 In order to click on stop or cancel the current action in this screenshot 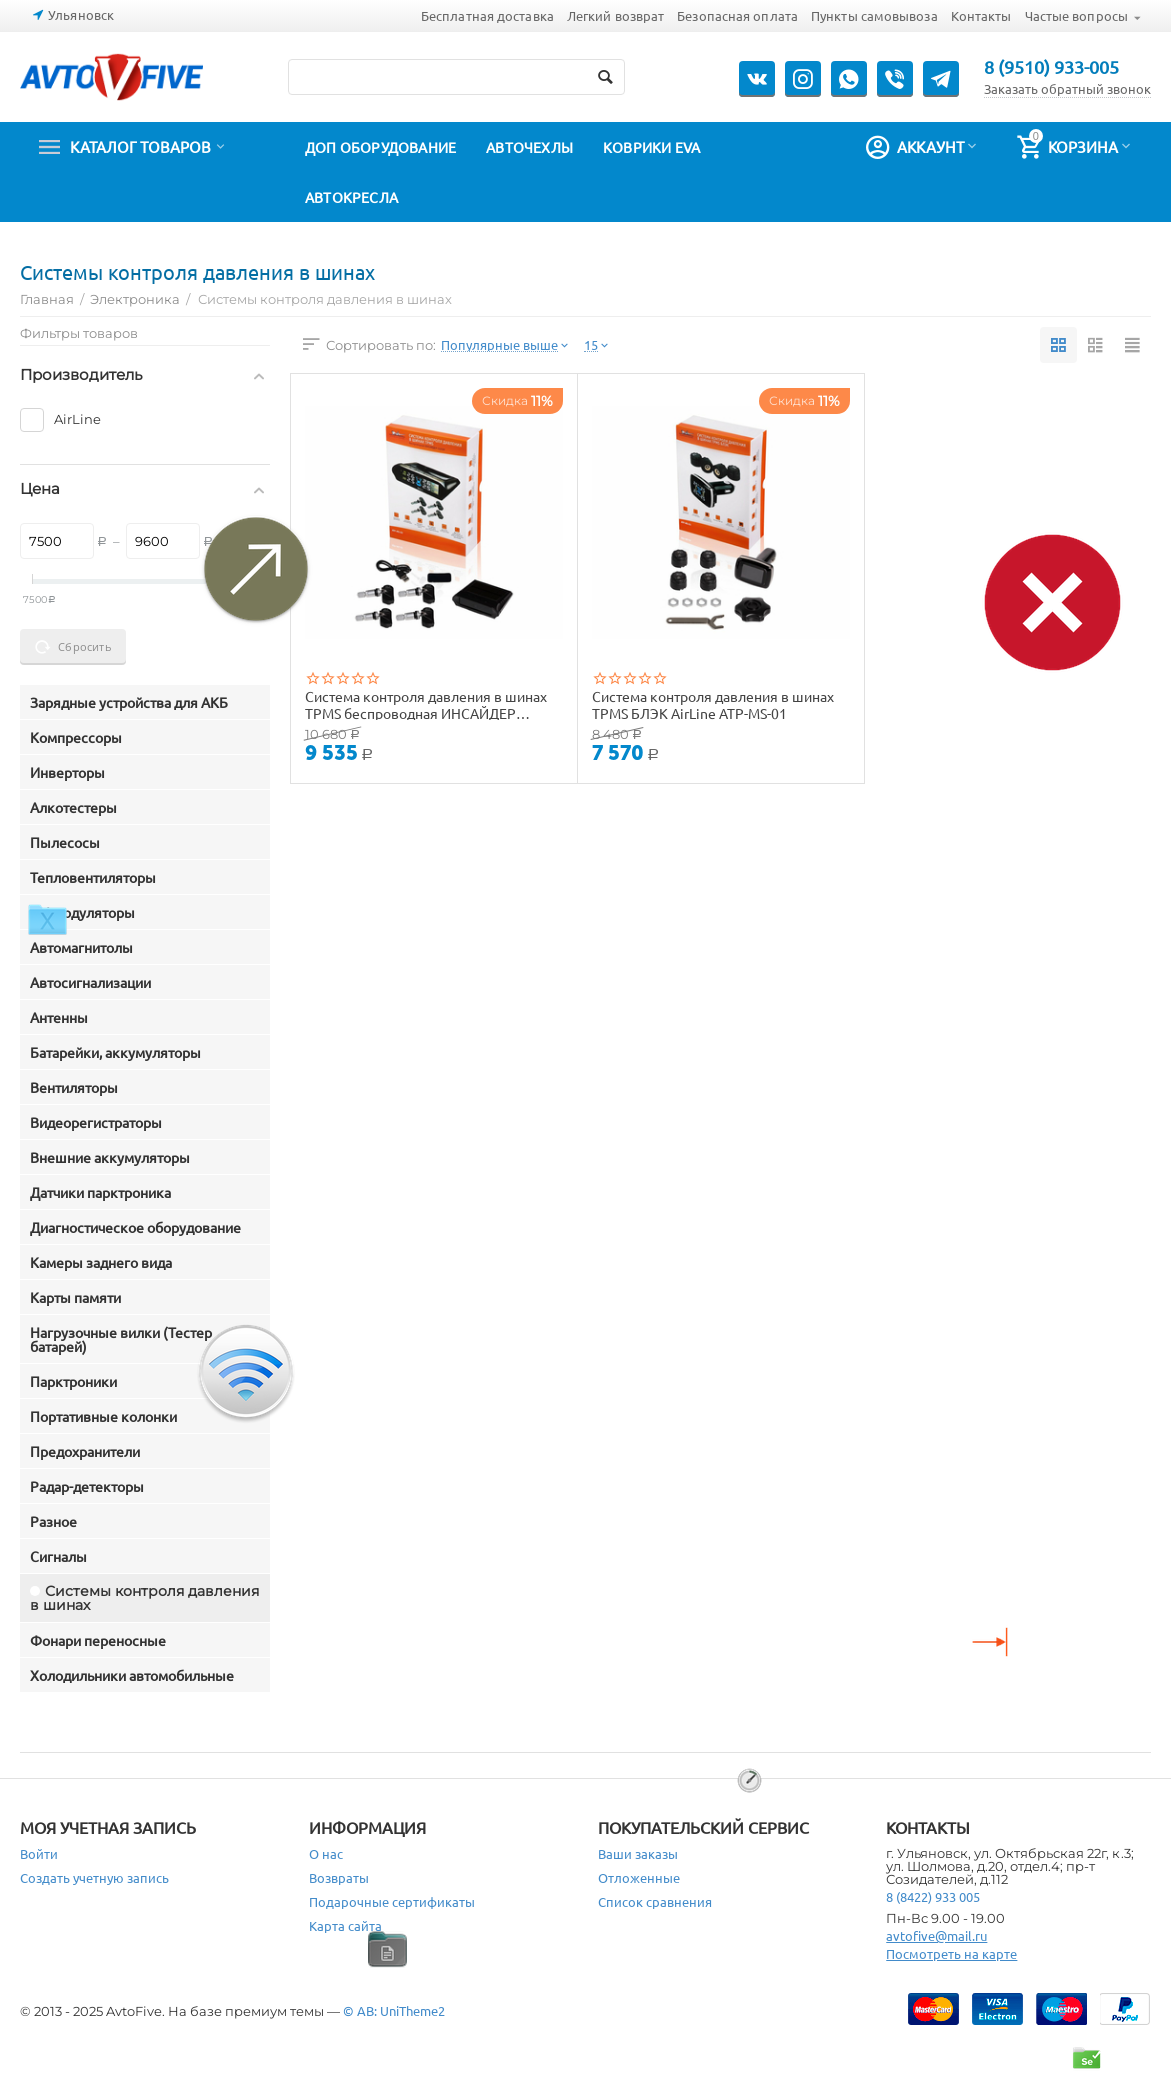, I will do `click(1052, 602)`.